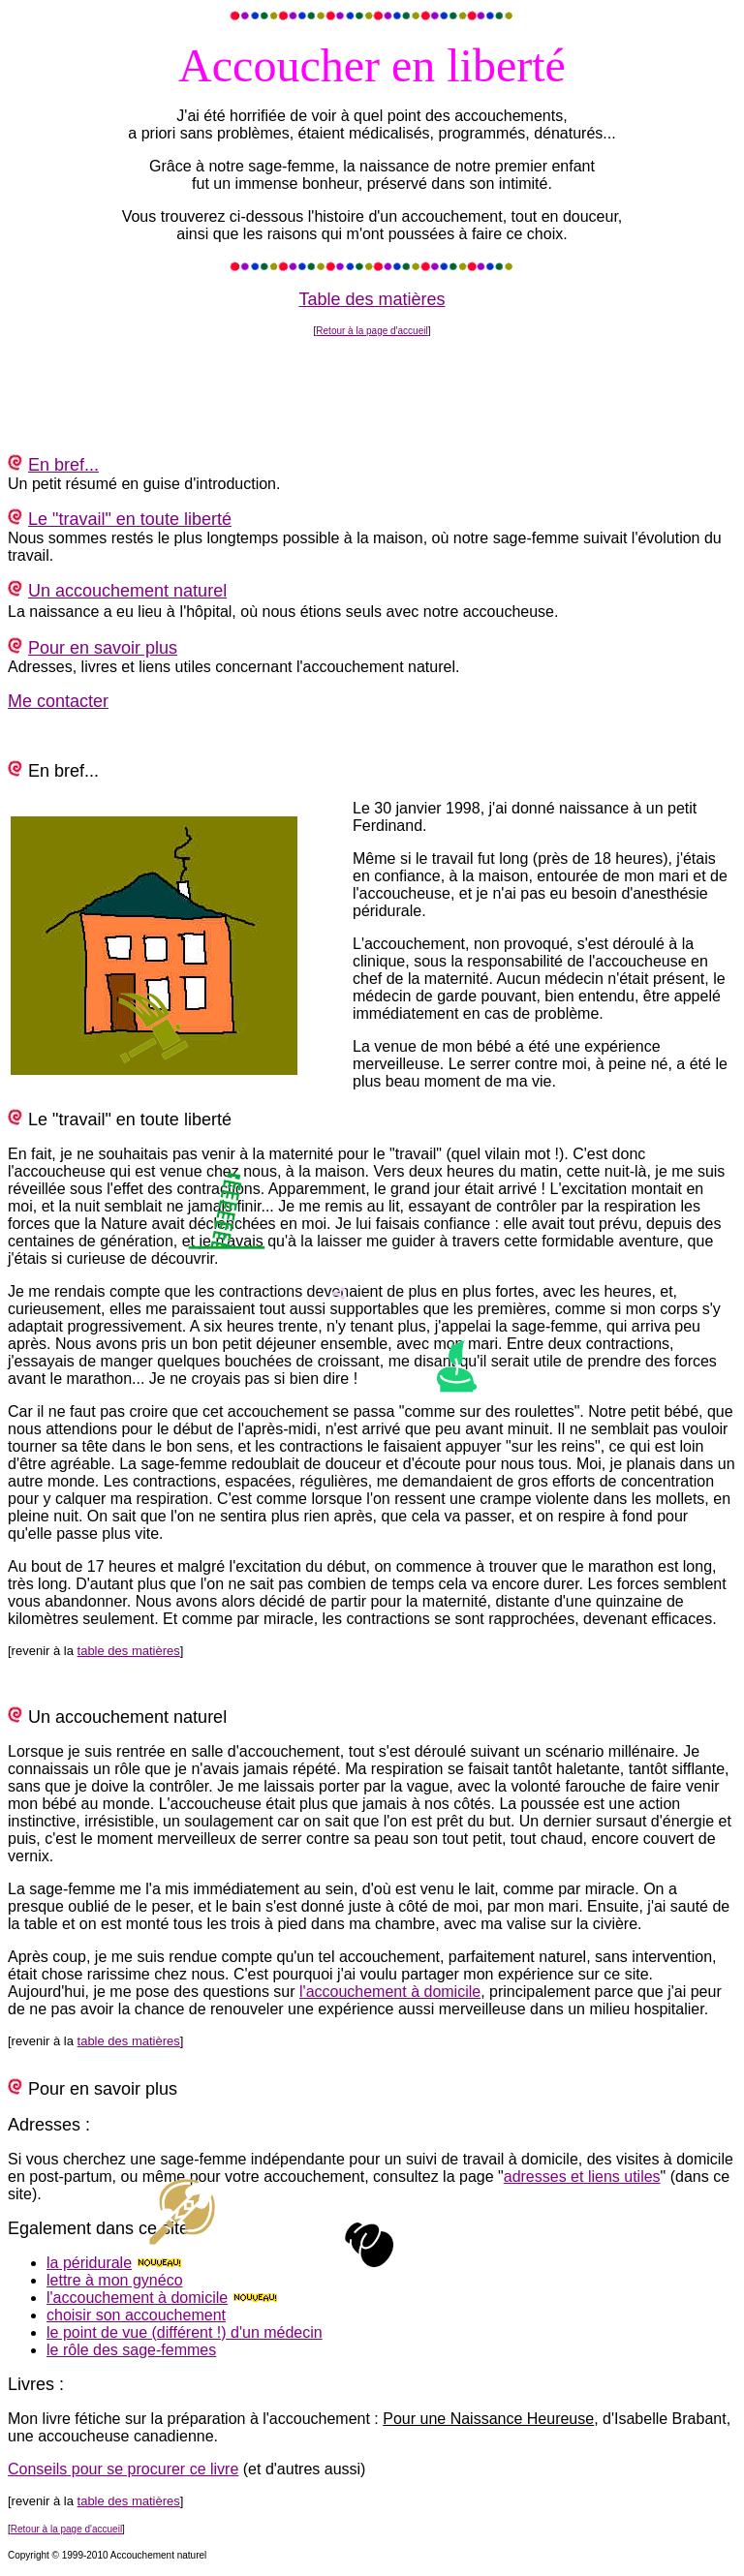  Describe the element at coordinates (456, 1366) in the screenshot. I see `indicates a lit candle or flame feature` at that location.